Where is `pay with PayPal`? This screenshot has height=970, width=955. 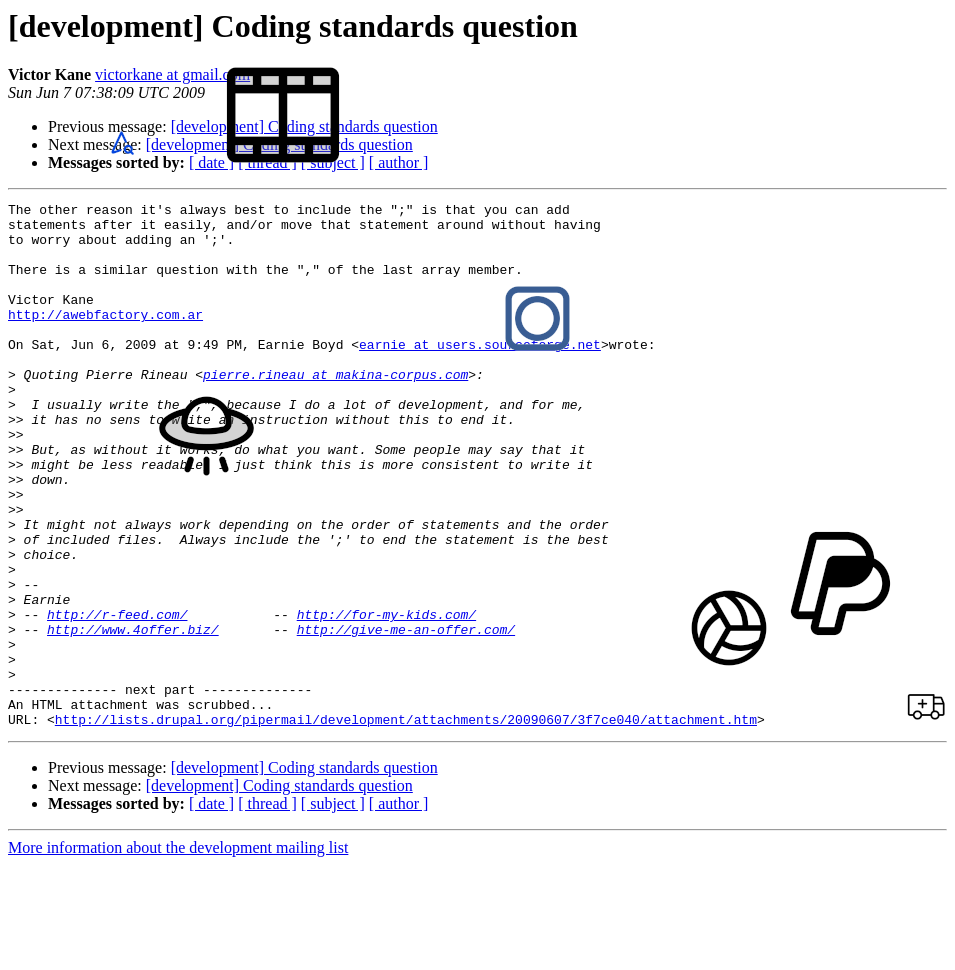 pay with PayPal is located at coordinates (838, 583).